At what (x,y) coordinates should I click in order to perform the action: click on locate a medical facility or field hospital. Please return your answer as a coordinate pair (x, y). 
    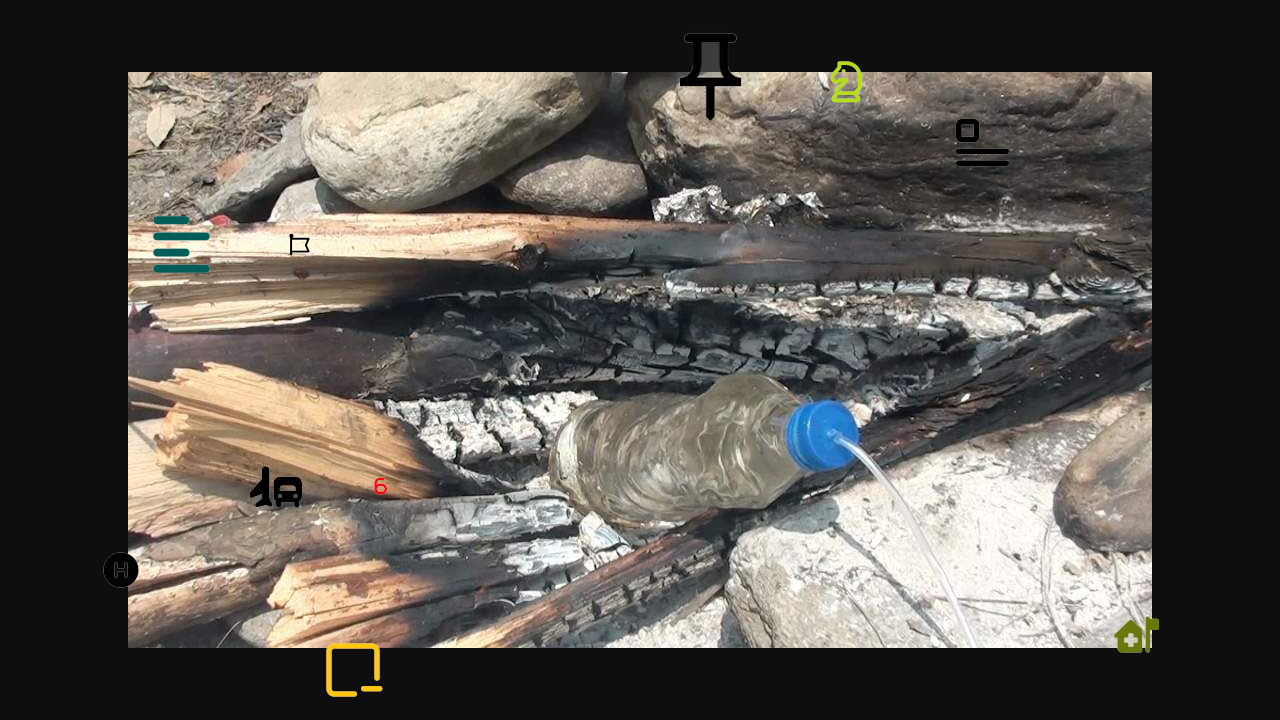
    Looking at the image, I should click on (1136, 634).